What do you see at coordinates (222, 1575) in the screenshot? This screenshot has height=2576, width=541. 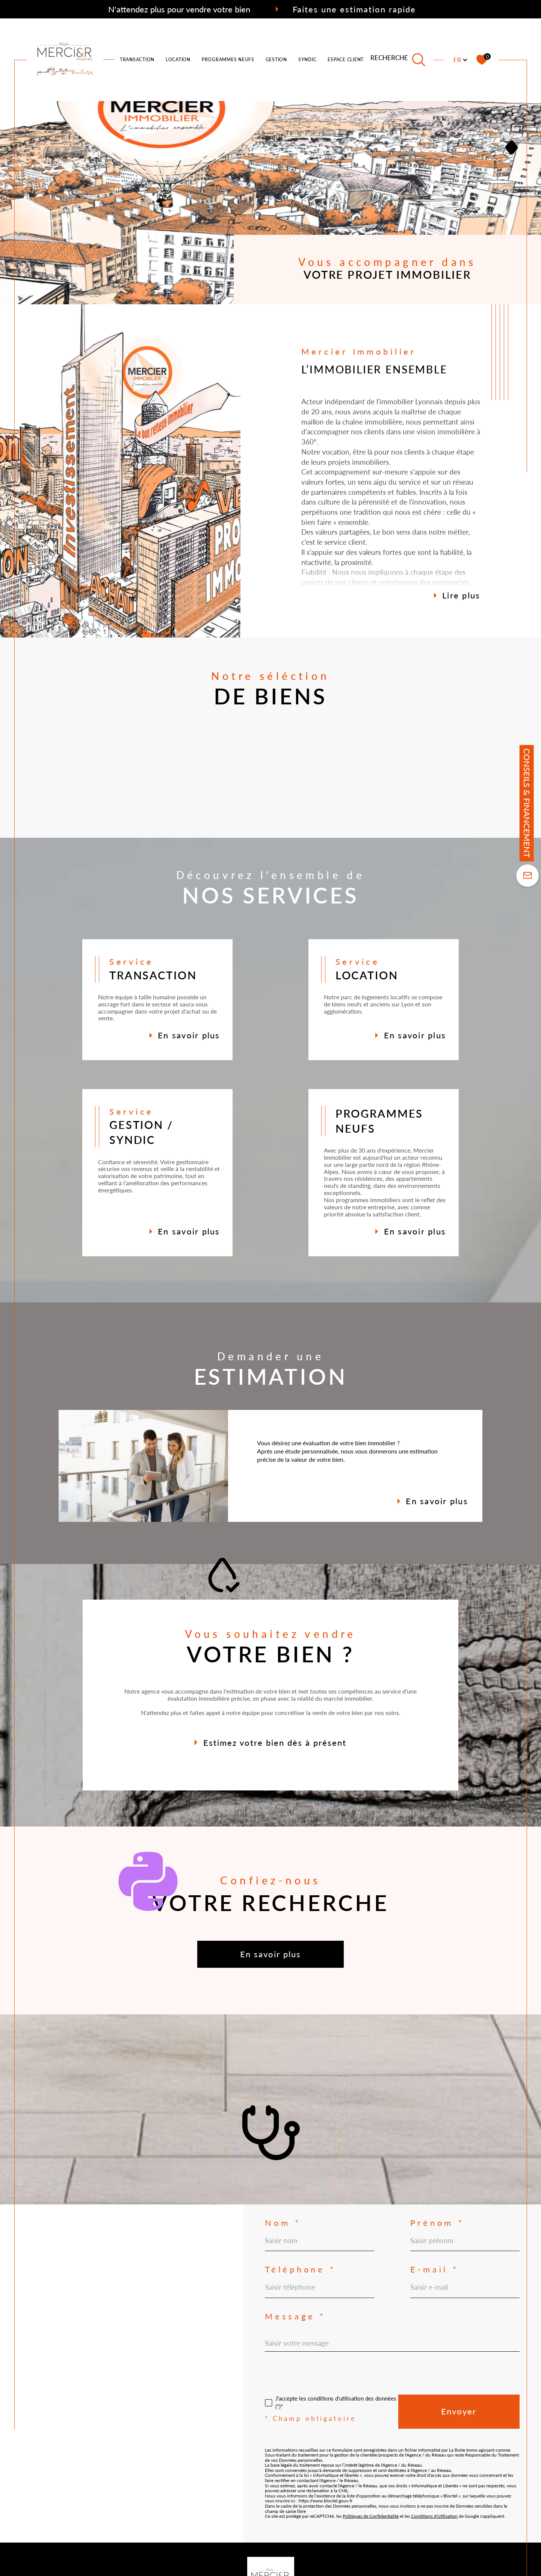 I see `water quality verified or safe` at bounding box center [222, 1575].